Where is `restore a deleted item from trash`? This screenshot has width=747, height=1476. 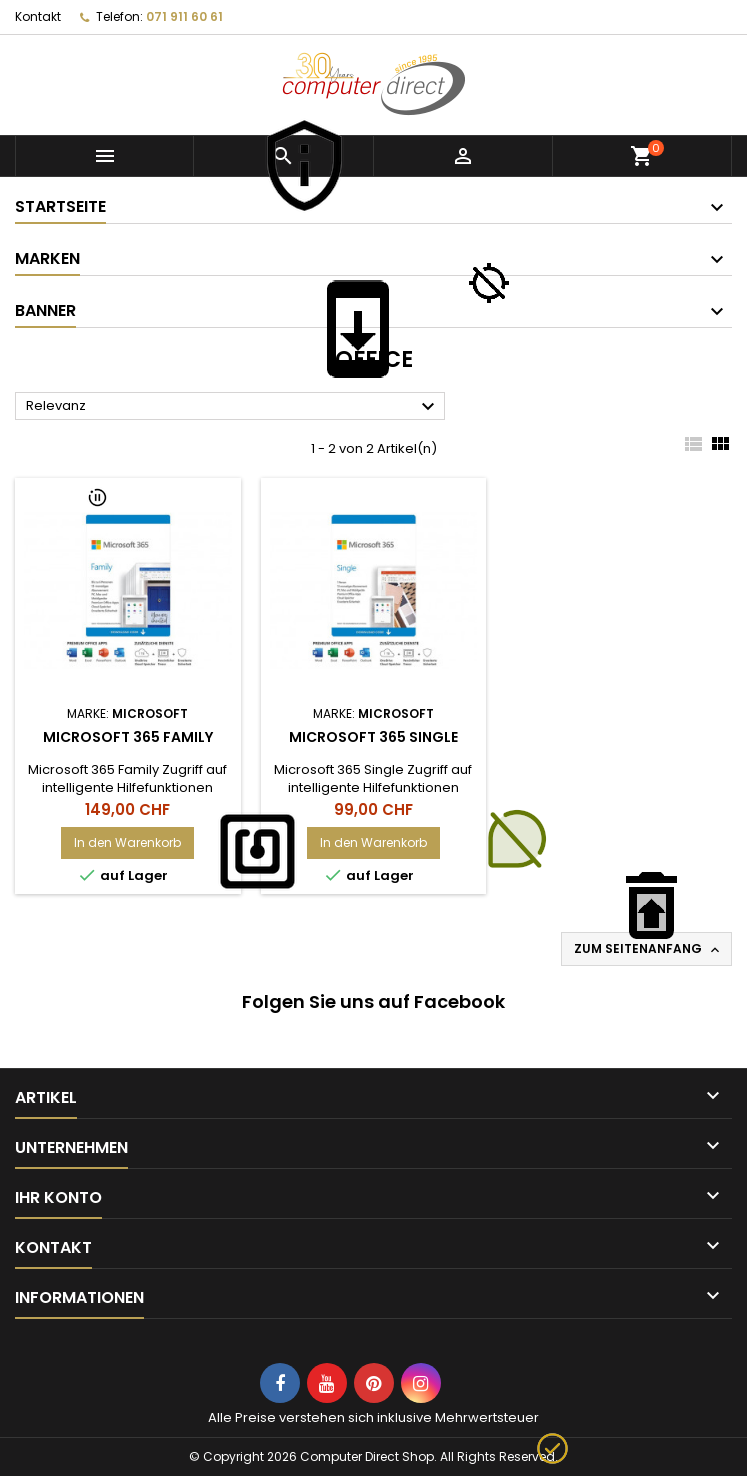 restore a deleted item from trash is located at coordinates (651, 905).